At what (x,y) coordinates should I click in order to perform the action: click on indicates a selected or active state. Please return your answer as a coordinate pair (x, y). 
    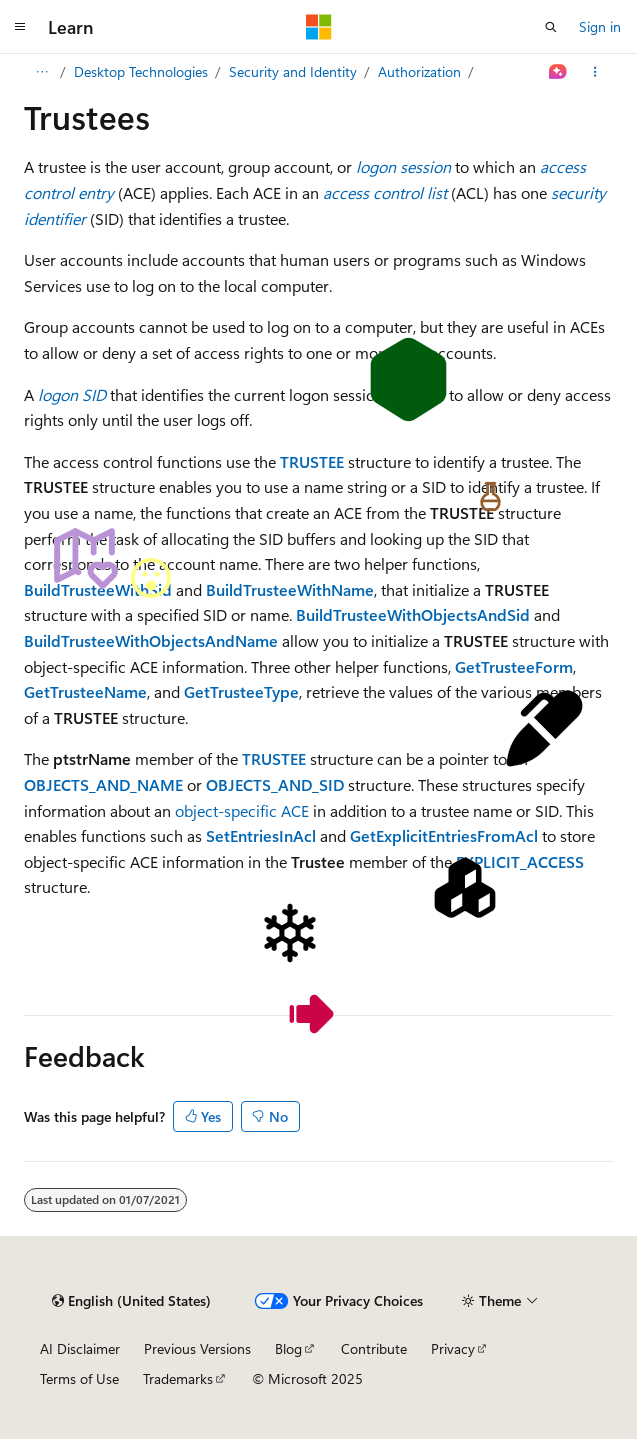
    Looking at the image, I should click on (408, 379).